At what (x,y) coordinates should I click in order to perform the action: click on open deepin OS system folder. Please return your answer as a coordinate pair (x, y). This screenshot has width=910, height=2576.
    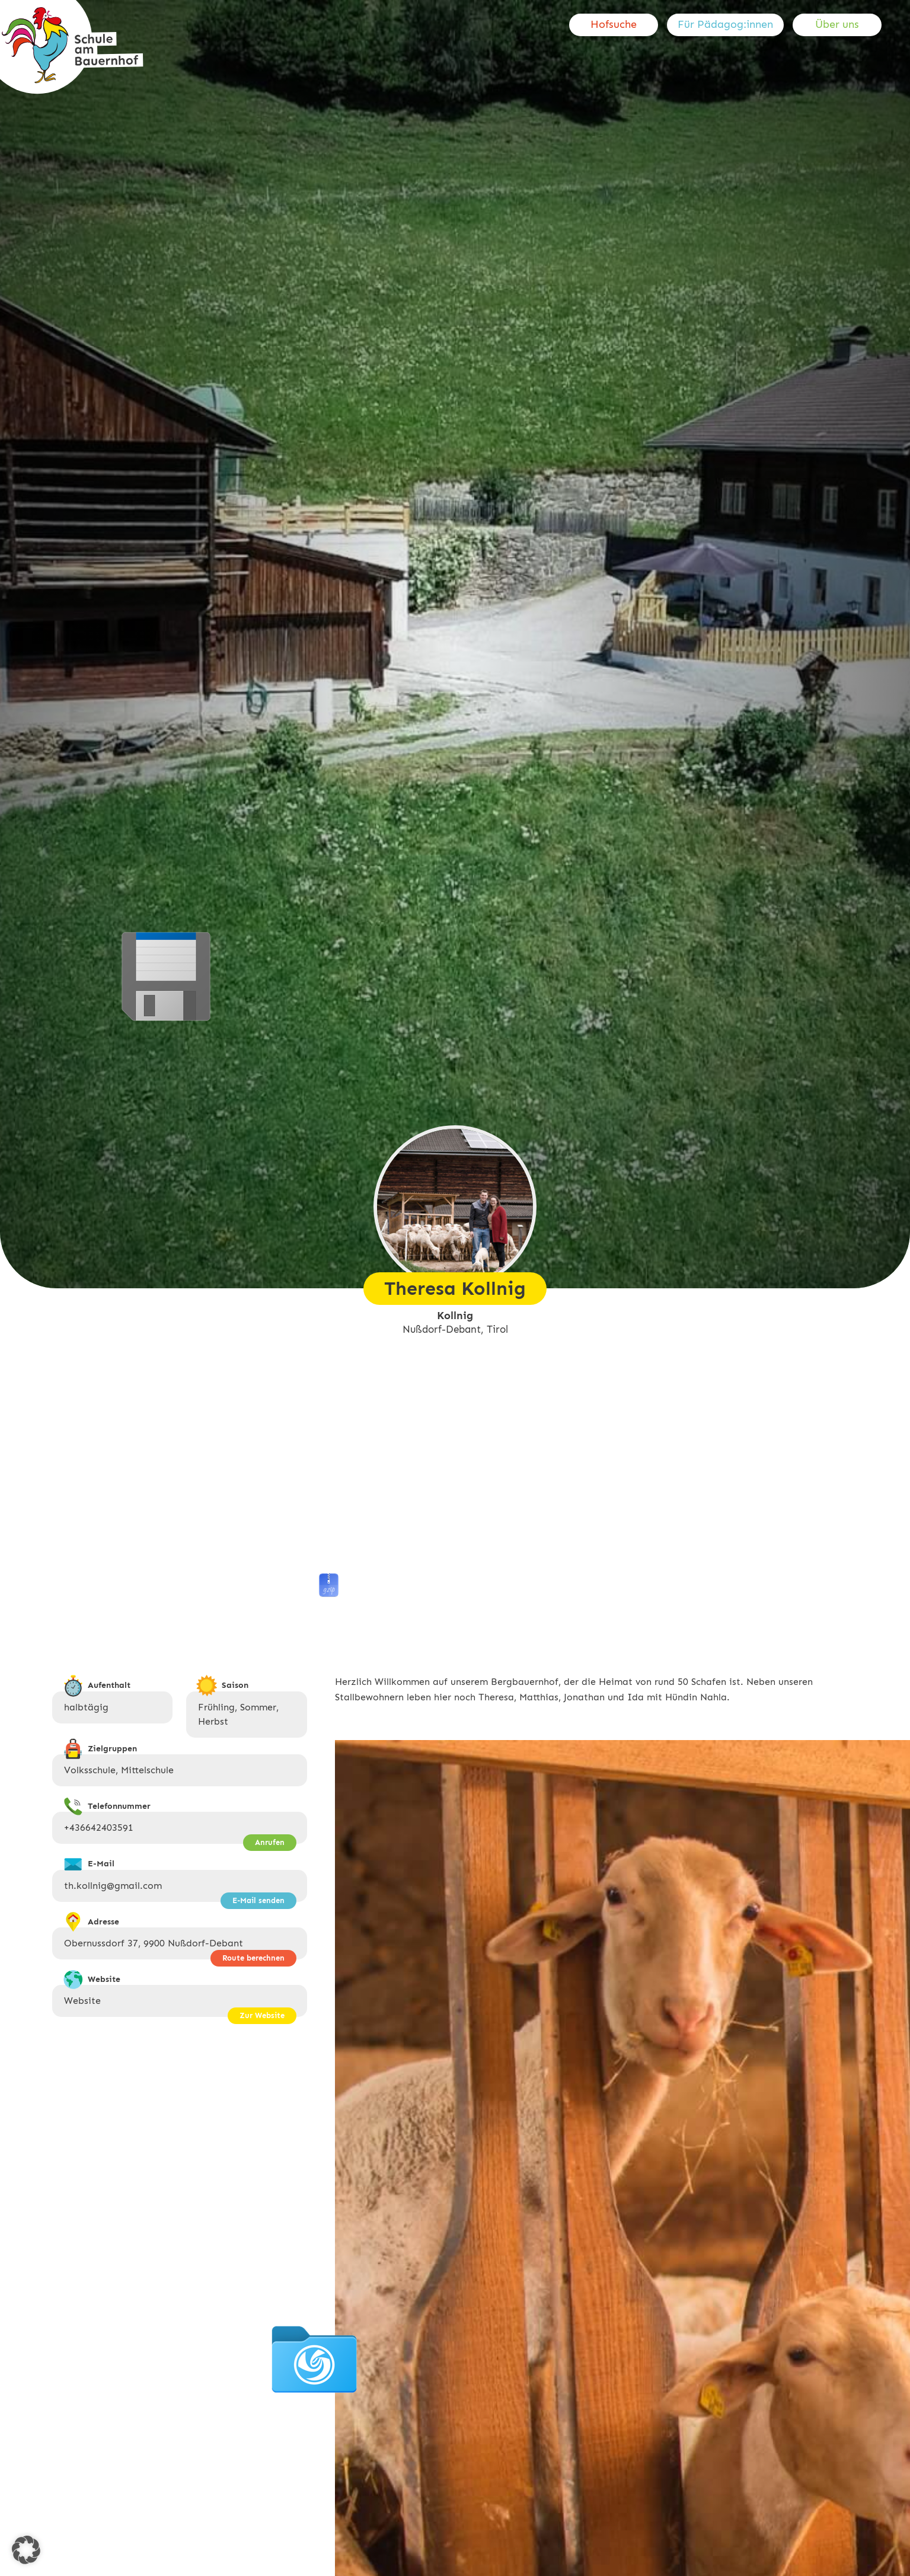
    Looking at the image, I should click on (314, 2361).